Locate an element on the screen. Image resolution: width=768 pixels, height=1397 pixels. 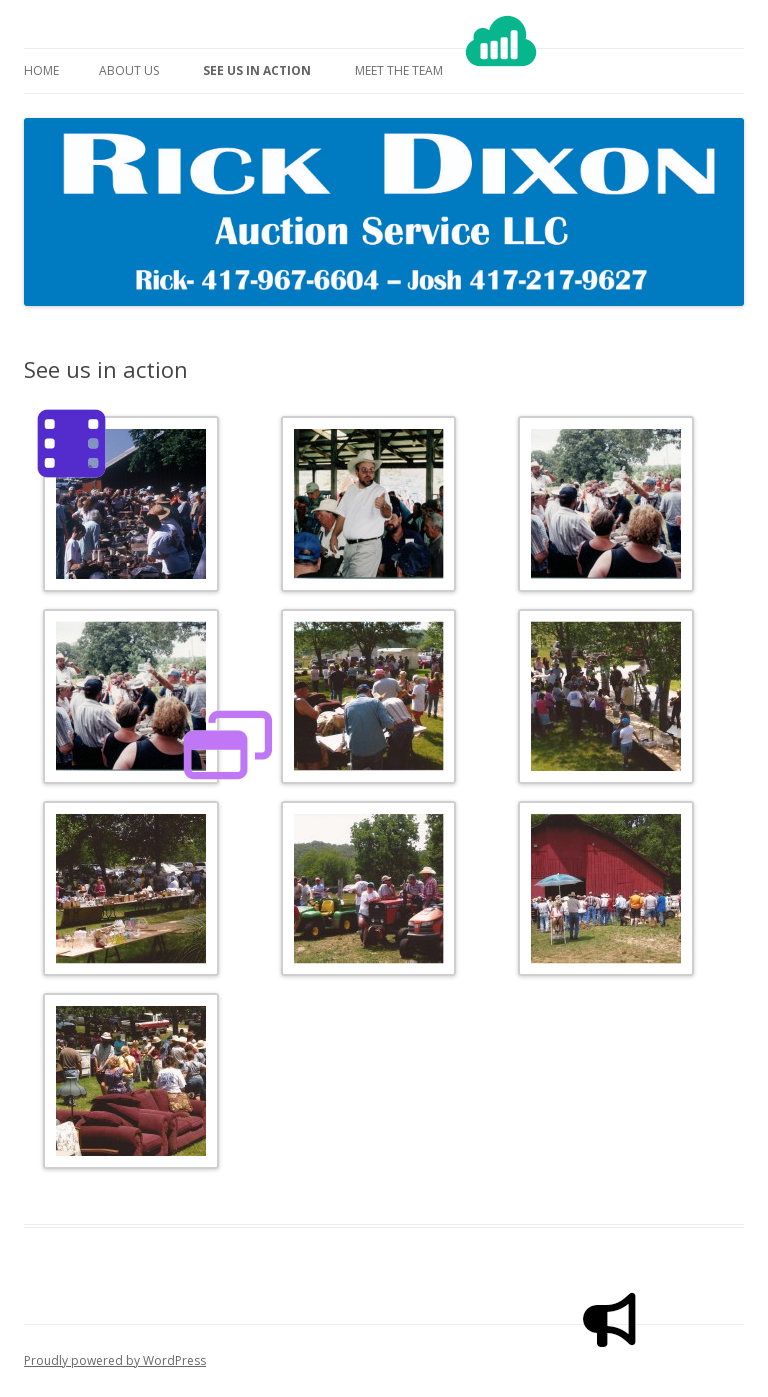
restore window to previous size is located at coordinates (228, 745).